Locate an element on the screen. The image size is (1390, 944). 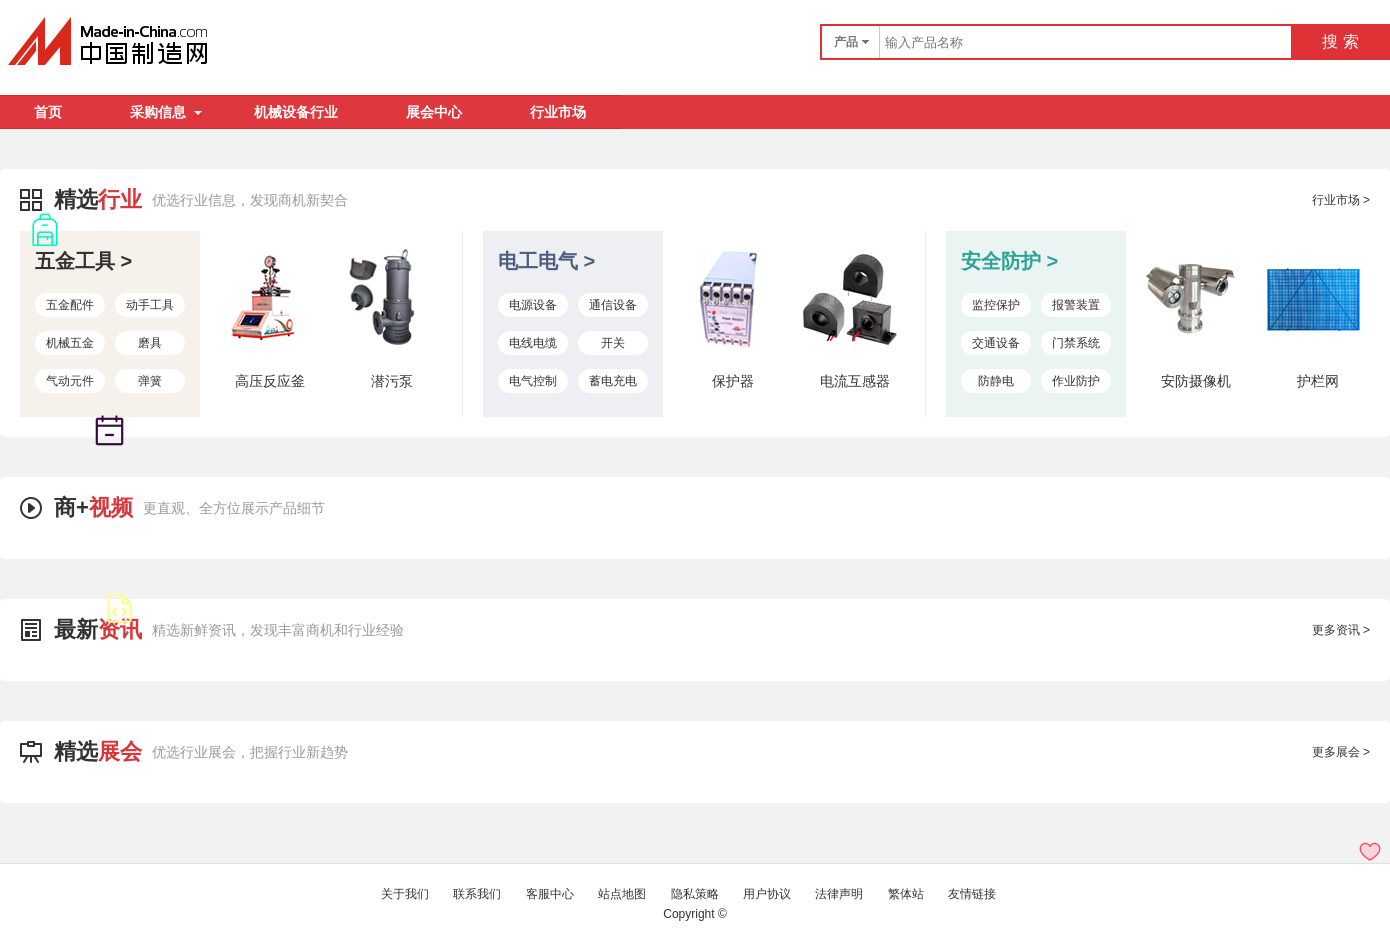
view source code file is located at coordinates (119, 608).